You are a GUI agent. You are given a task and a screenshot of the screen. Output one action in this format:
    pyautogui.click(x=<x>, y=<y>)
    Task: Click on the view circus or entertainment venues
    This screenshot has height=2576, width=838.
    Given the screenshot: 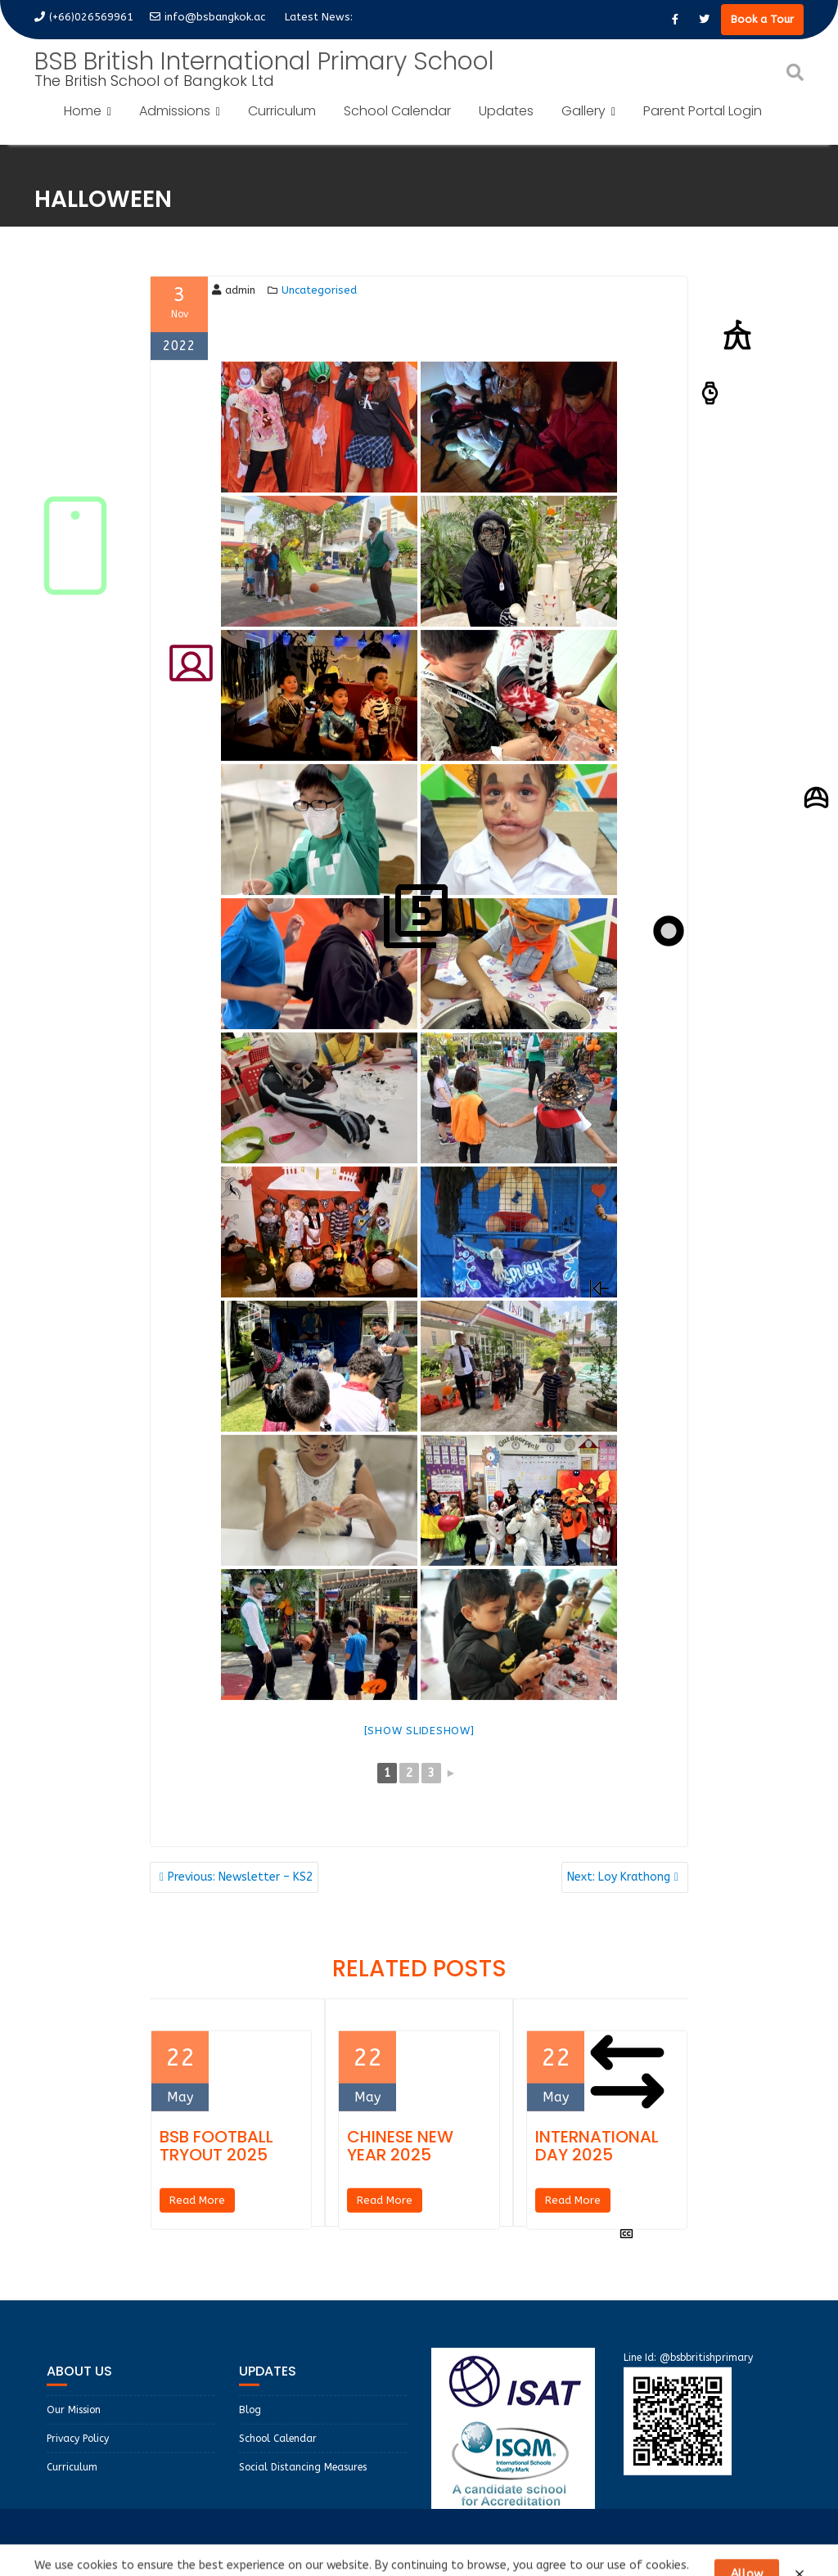 What is the action you would take?
    pyautogui.click(x=737, y=335)
    